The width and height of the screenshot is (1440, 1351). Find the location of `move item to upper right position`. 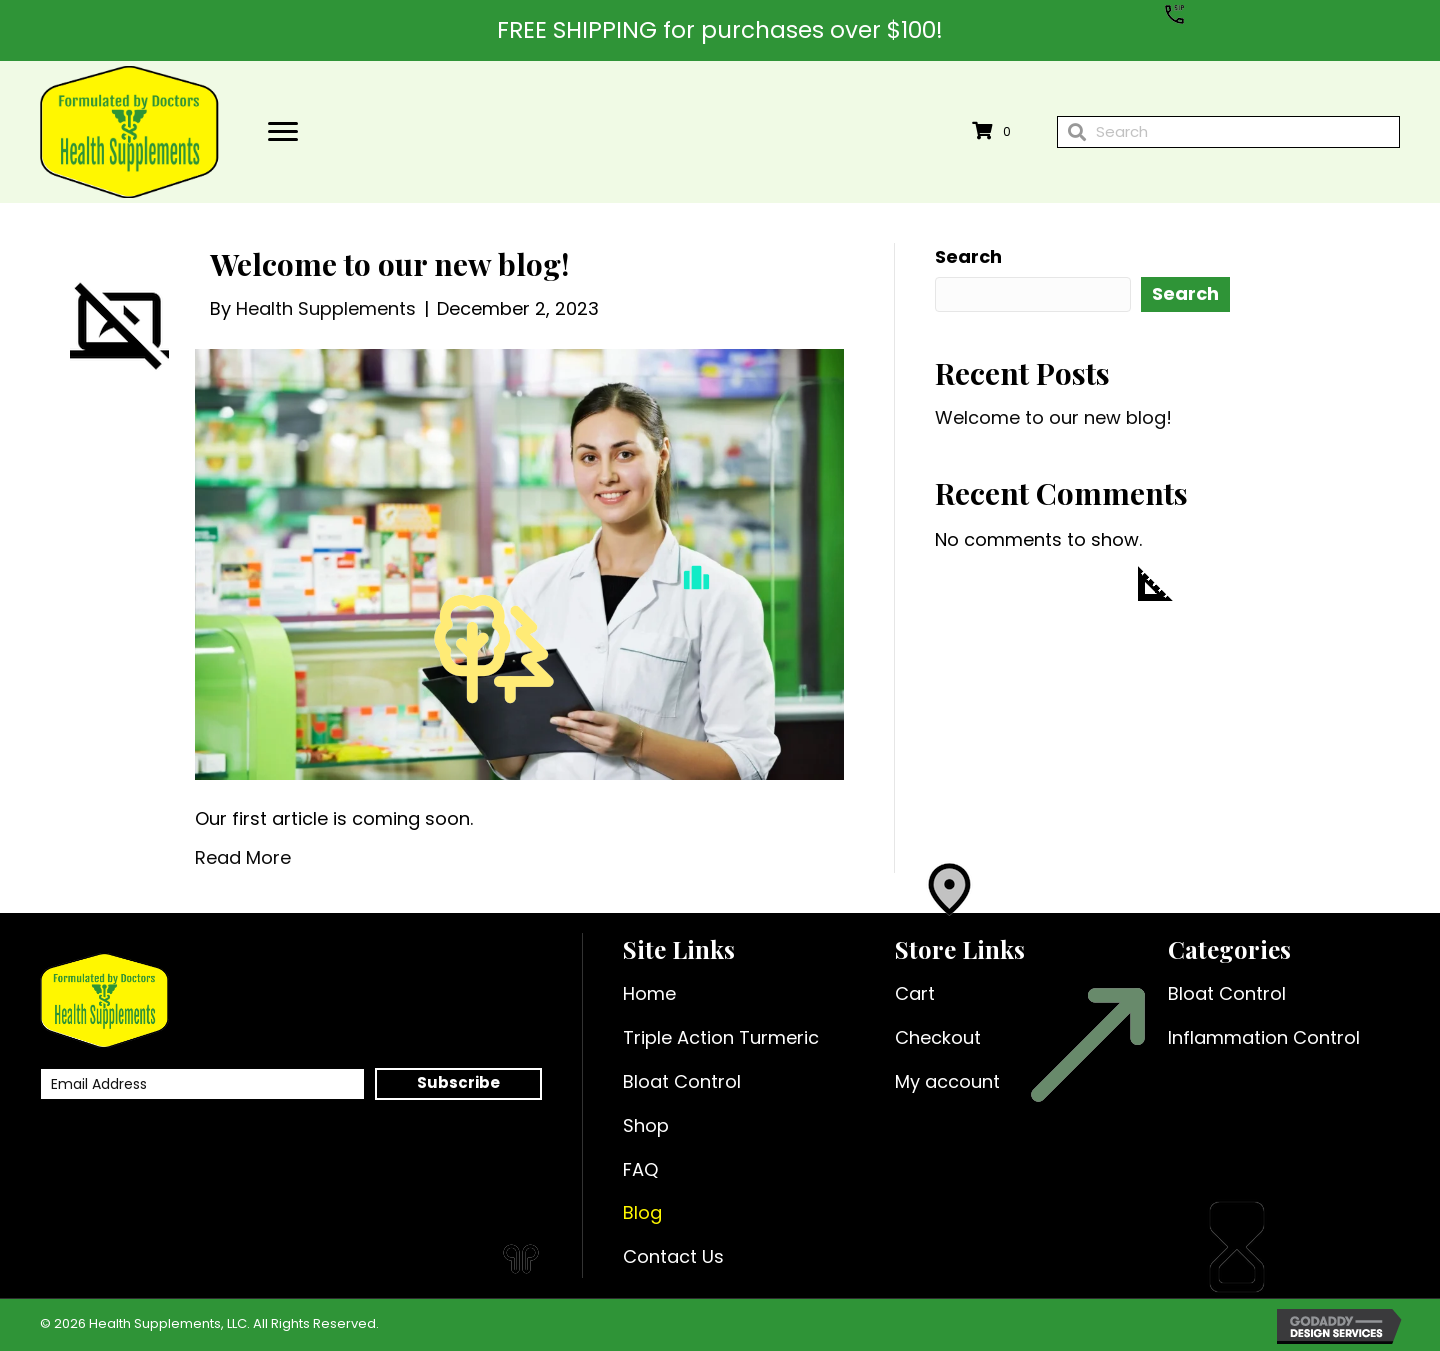

move item to upper right position is located at coordinates (1088, 1045).